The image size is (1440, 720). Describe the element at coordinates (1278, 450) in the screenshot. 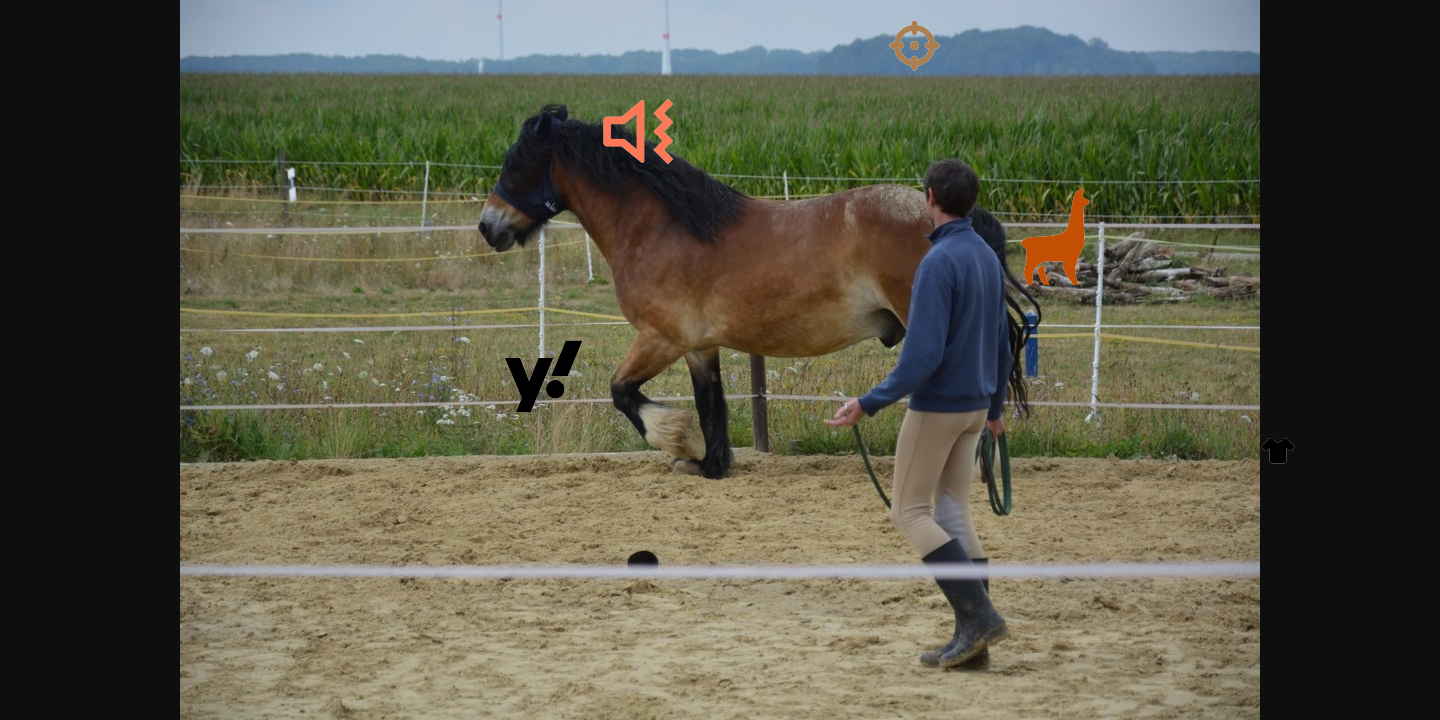

I see `browse clothing or apparel items` at that location.